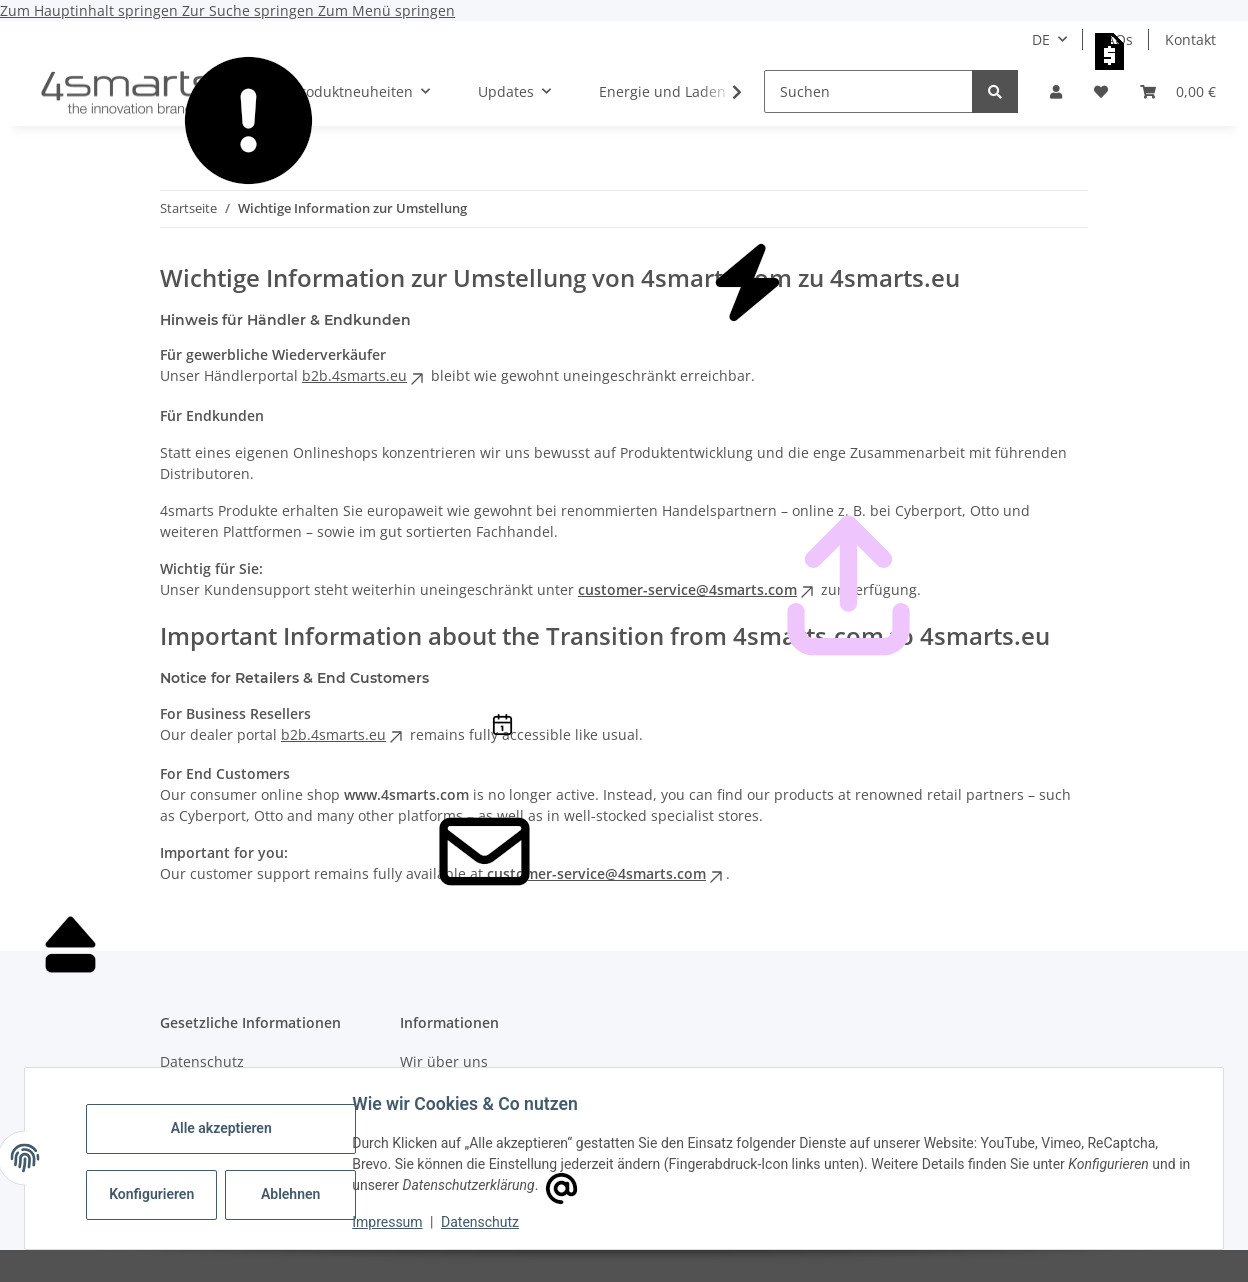 This screenshot has height=1282, width=1248. Describe the element at coordinates (561, 1188) in the screenshot. I see `enter an email address` at that location.